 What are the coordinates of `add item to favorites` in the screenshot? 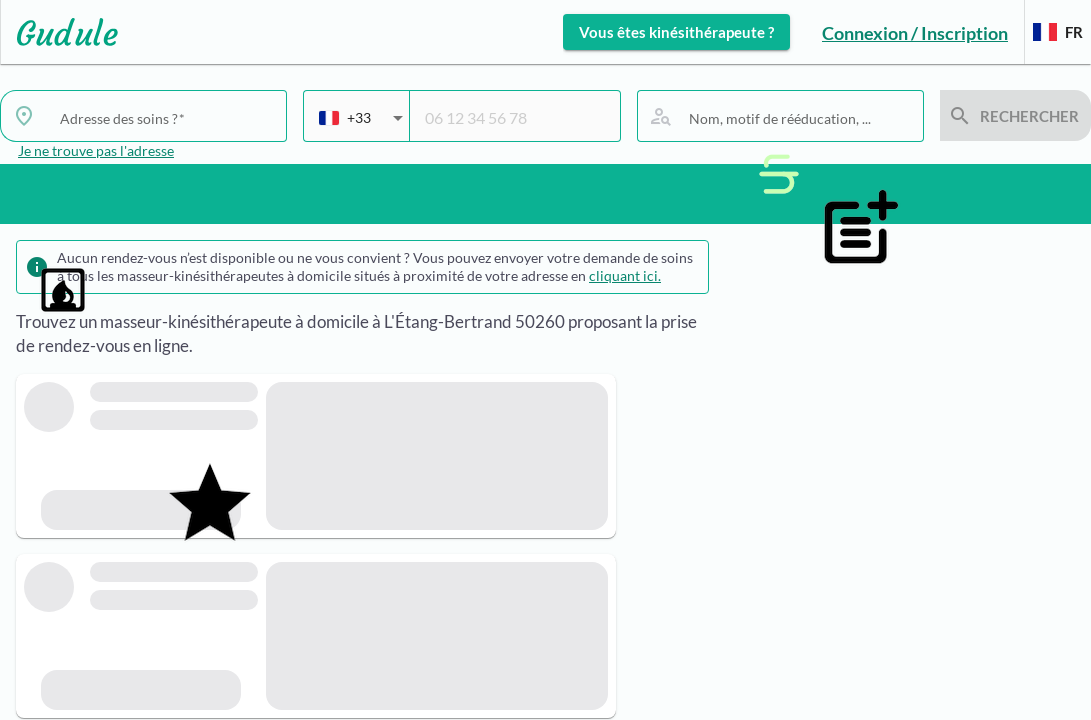 It's located at (210, 504).